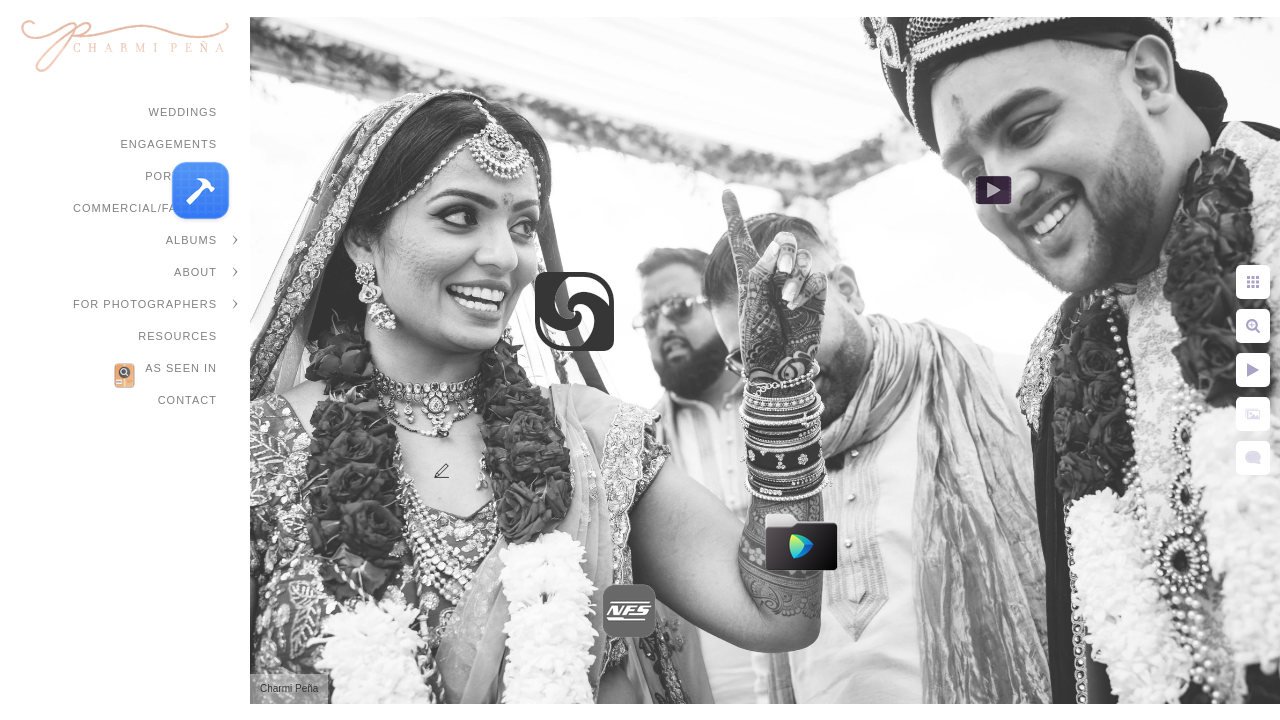  What do you see at coordinates (993, 187) in the screenshot?
I see `a video file type indicator` at bounding box center [993, 187].